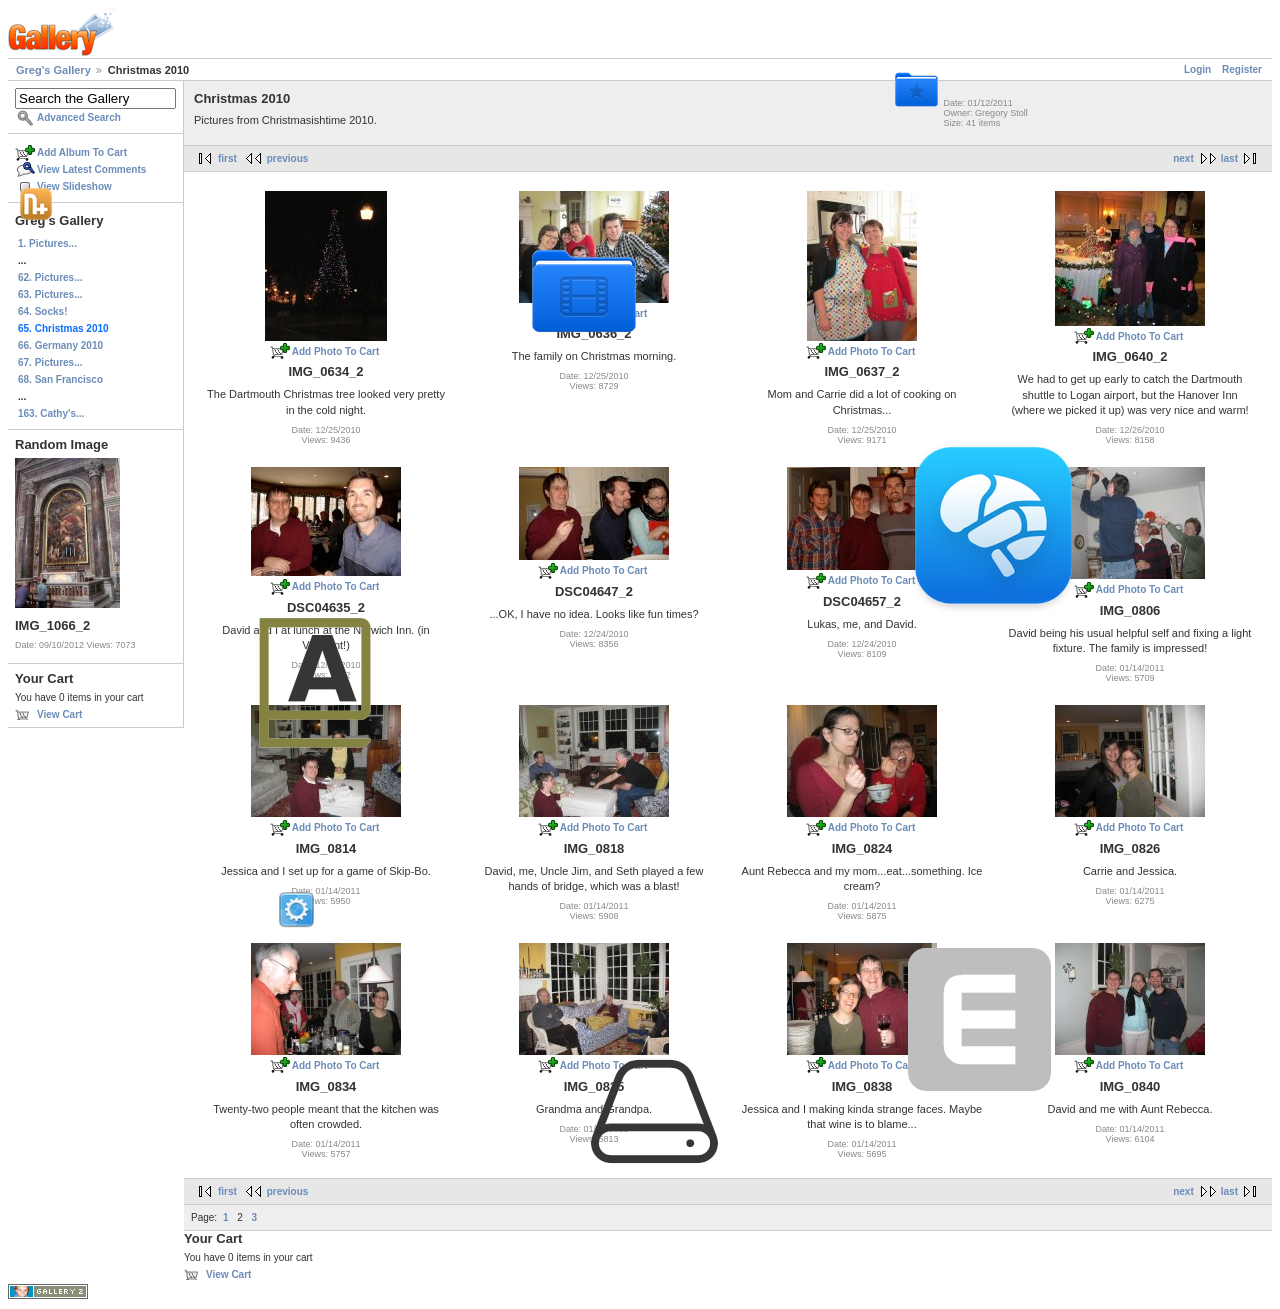 The image size is (1280, 1309). I want to click on open gbrainy brain training app, so click(993, 525).